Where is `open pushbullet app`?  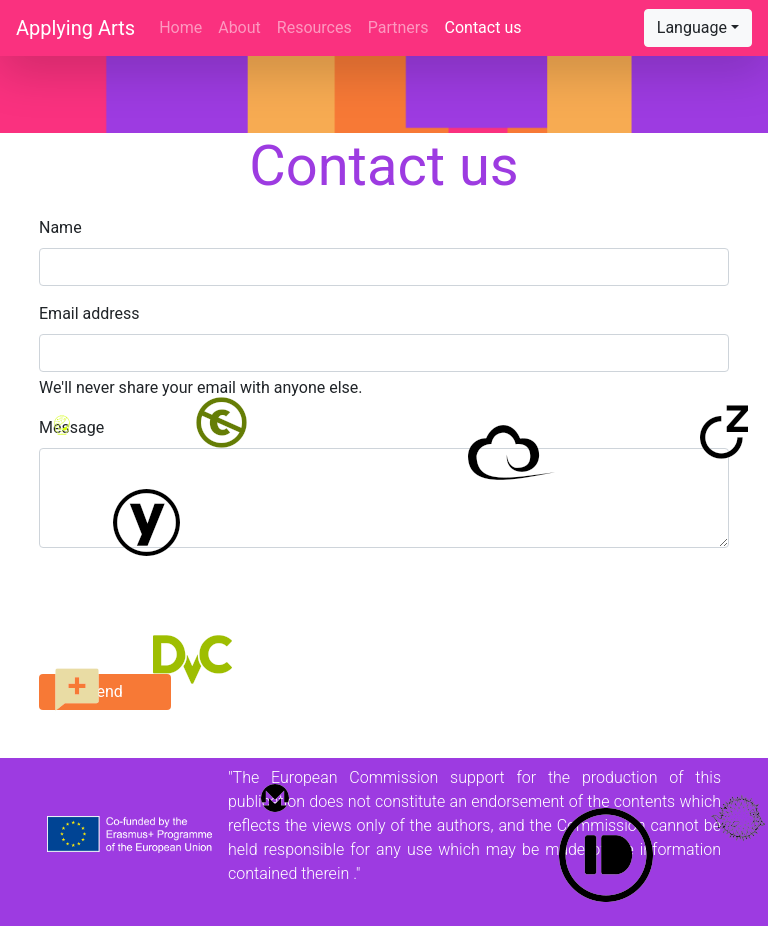
open pushbullet app is located at coordinates (606, 855).